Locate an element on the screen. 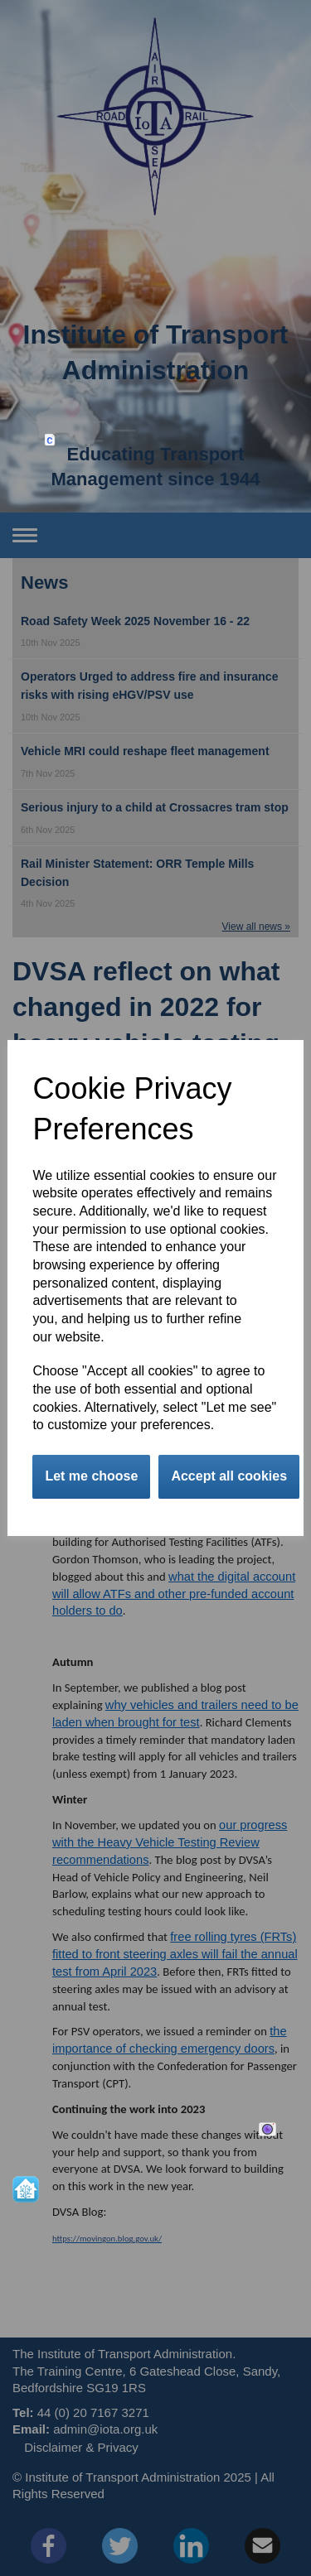 The width and height of the screenshot is (311, 2576). open the home assistant app is located at coordinates (26, 2189).